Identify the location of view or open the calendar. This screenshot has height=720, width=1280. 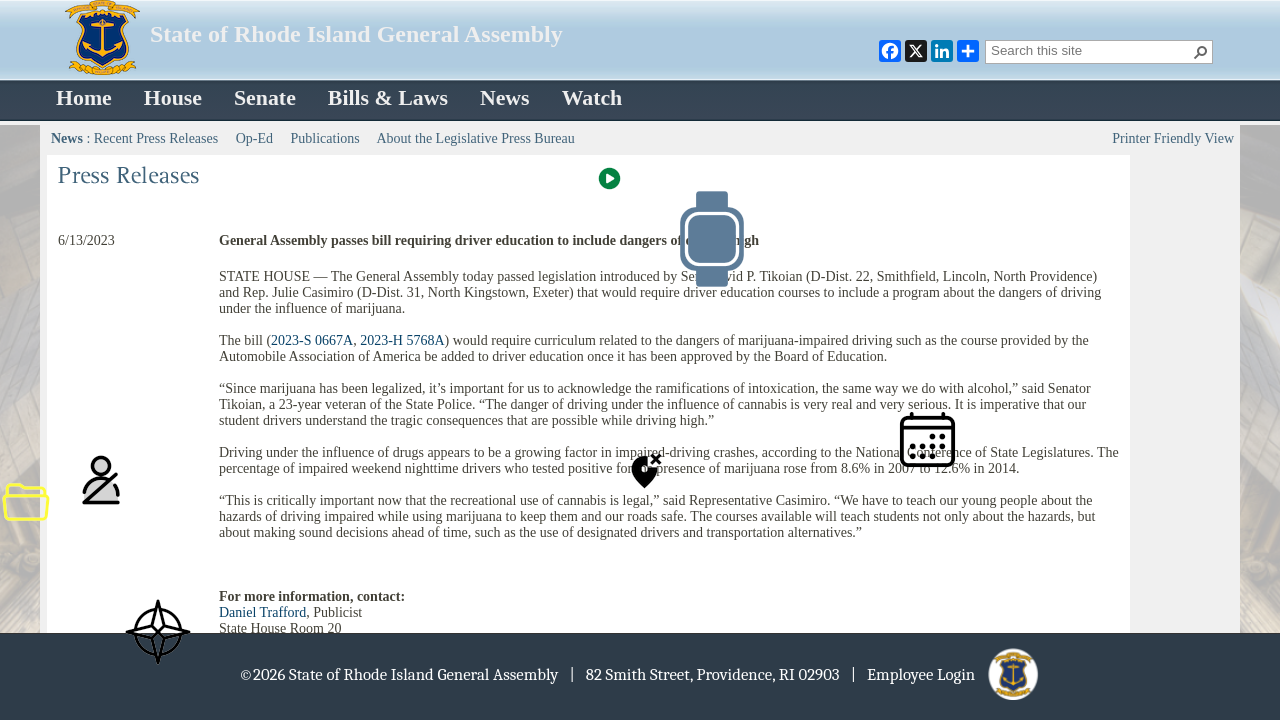
(927, 439).